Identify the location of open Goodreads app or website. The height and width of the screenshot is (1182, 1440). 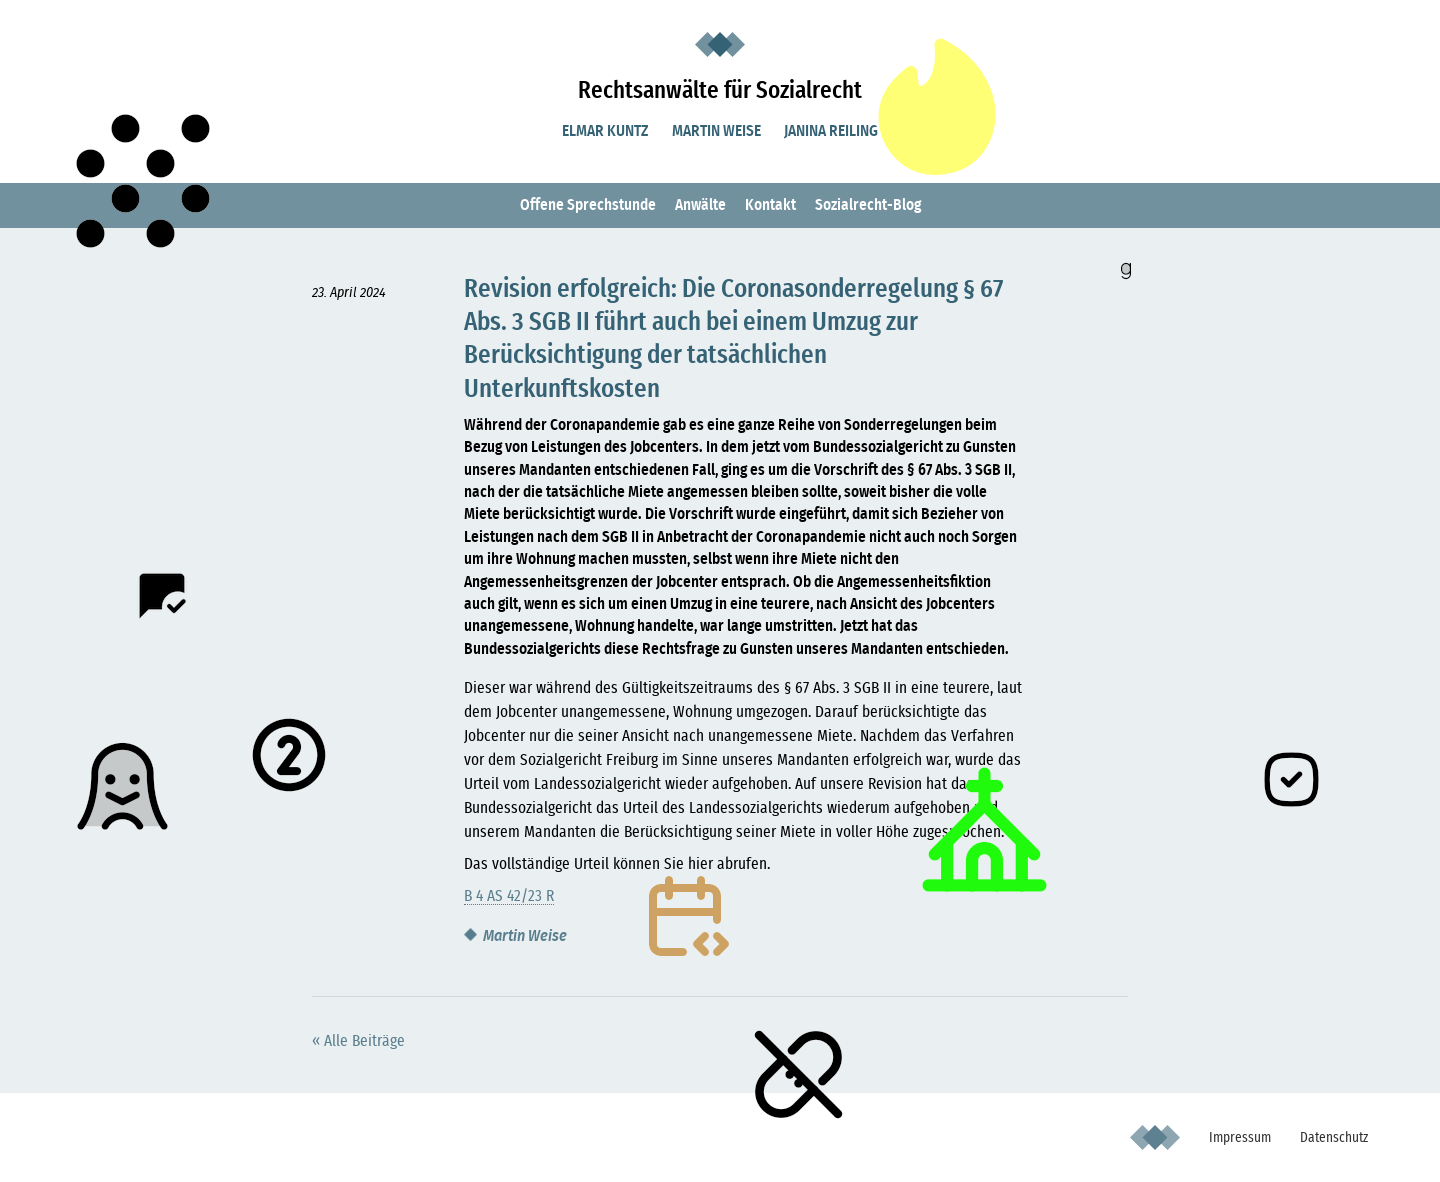
(1126, 271).